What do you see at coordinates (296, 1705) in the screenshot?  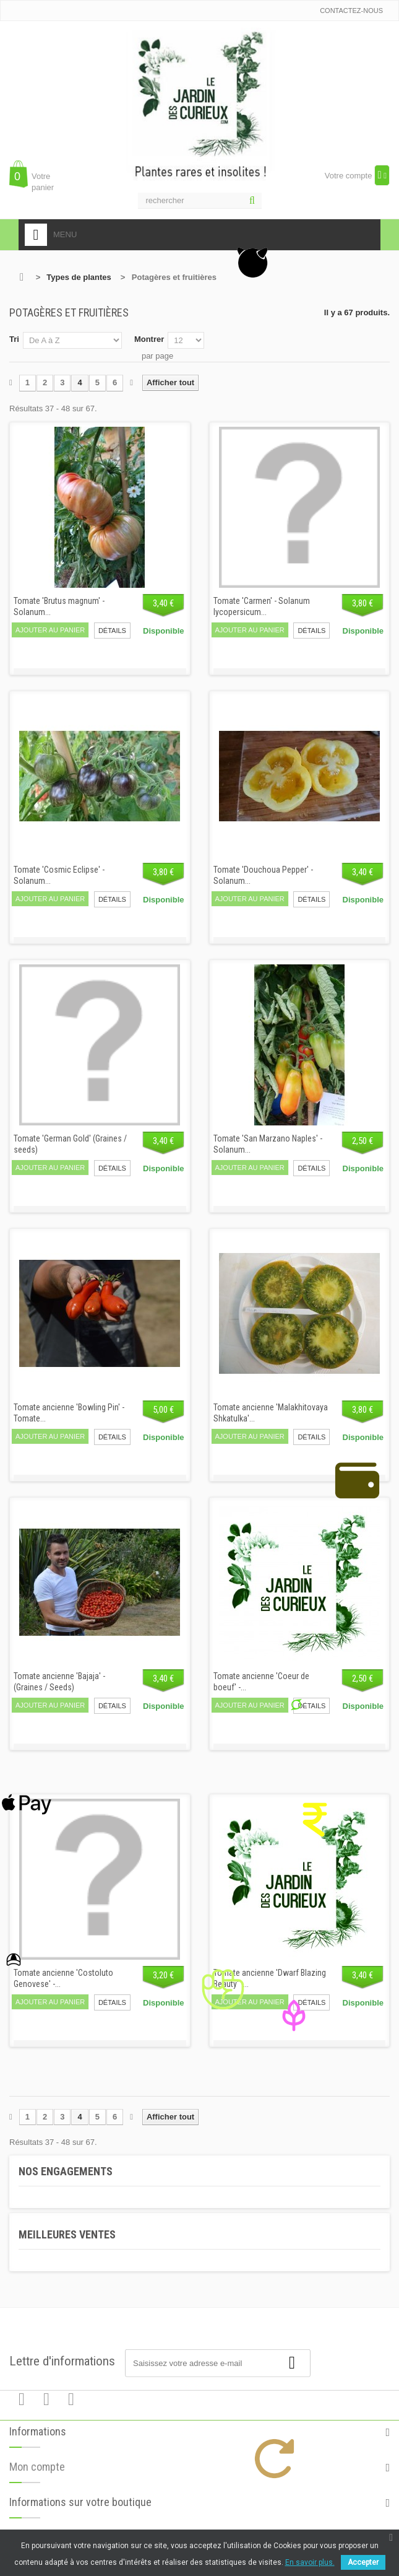 I see `Superpowers game engine logo` at bounding box center [296, 1705].